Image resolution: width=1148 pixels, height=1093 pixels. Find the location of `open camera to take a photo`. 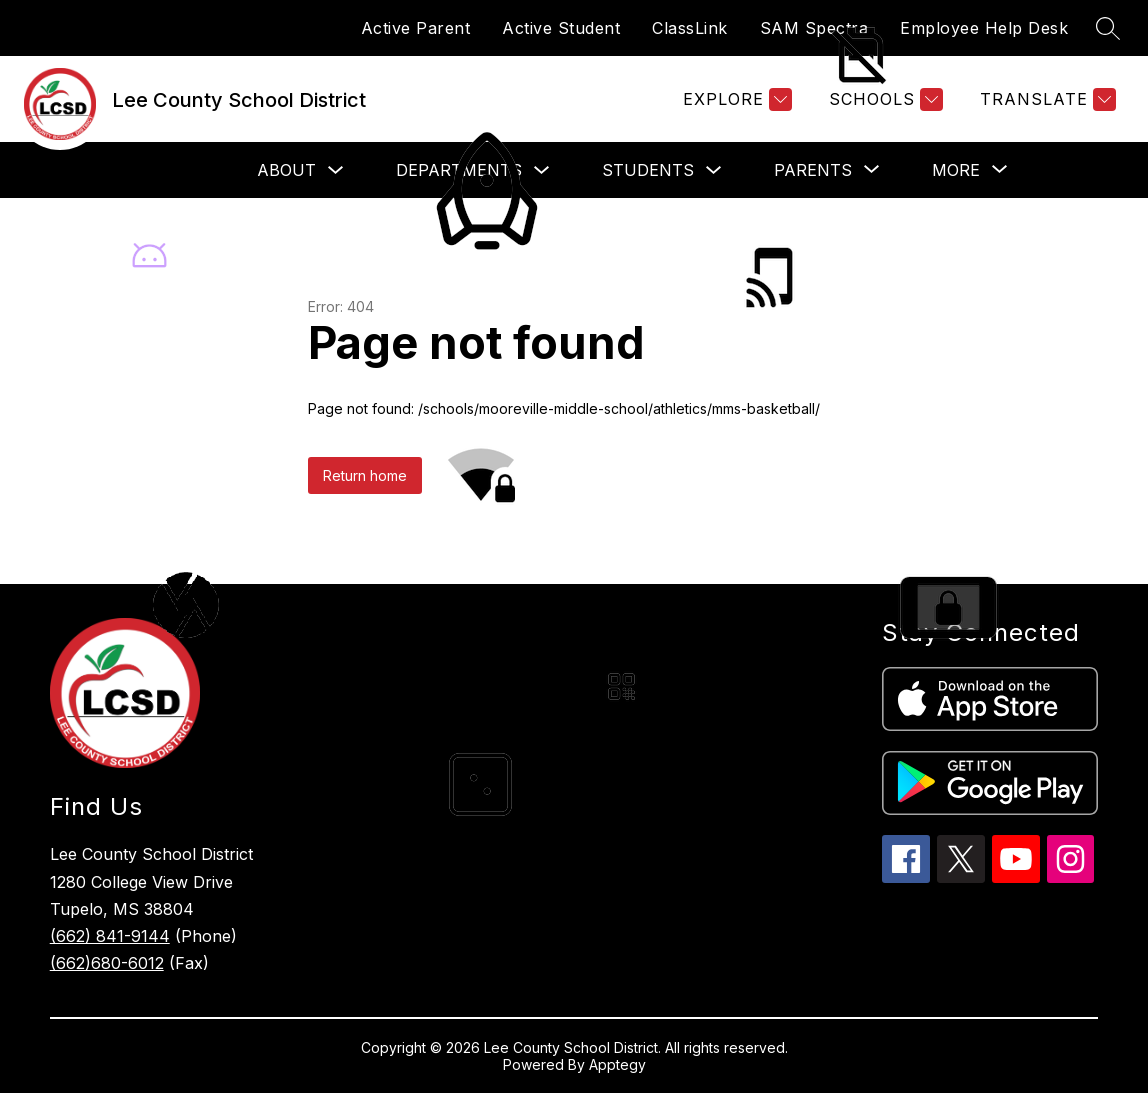

open camera to take a photo is located at coordinates (186, 605).